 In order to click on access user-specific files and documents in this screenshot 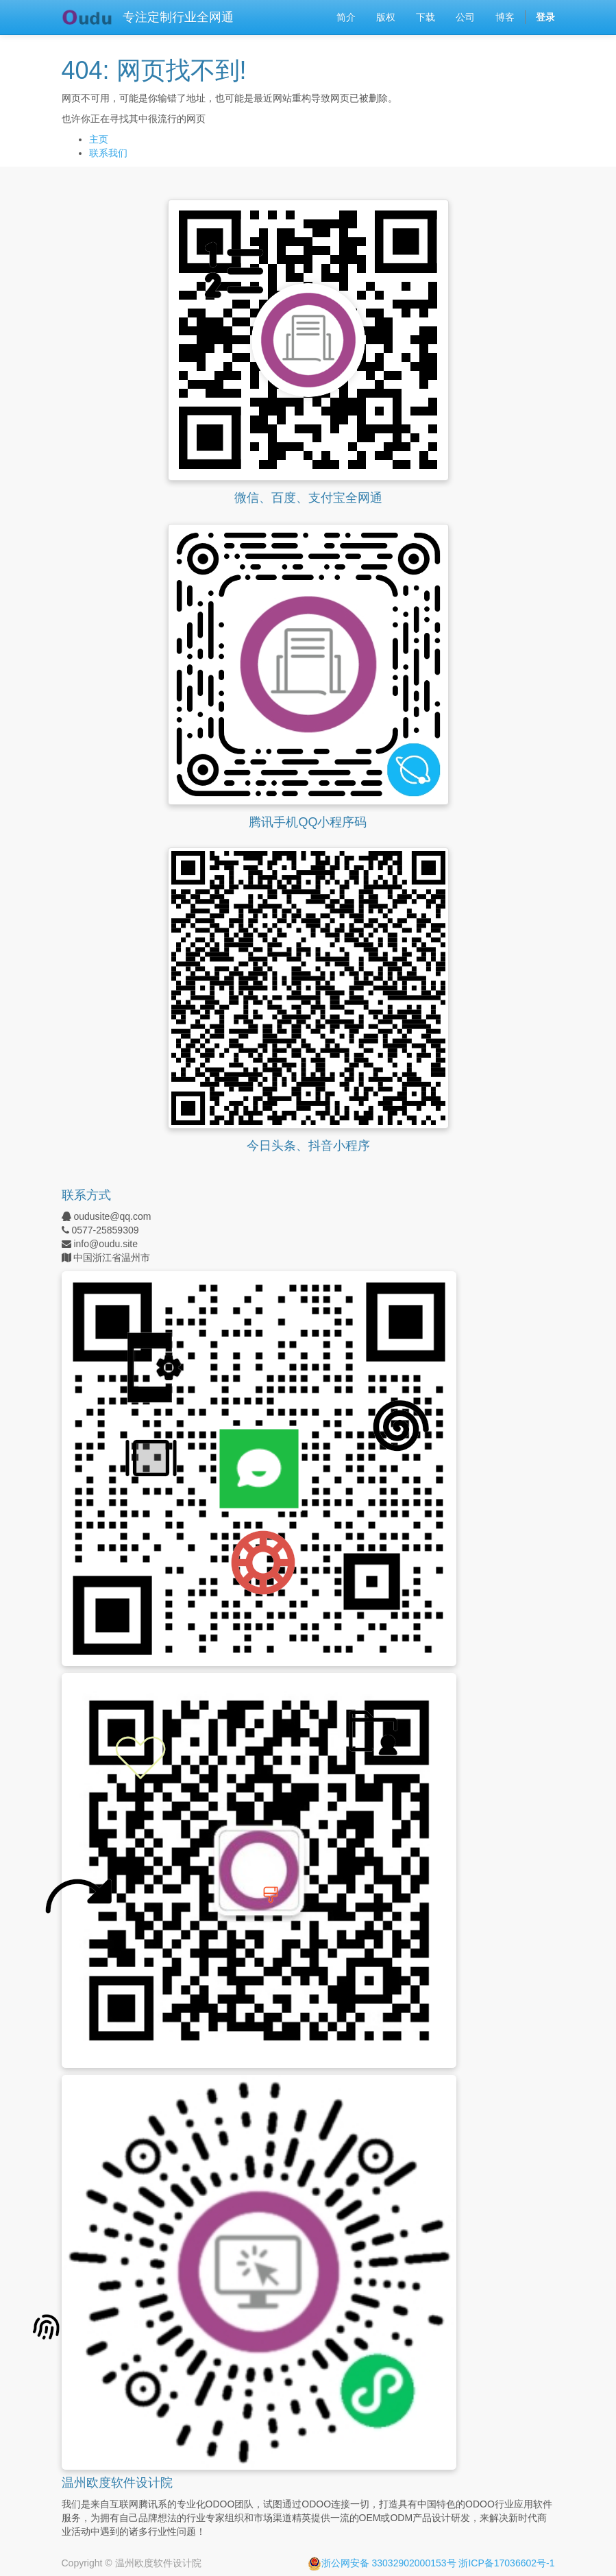, I will do `click(373, 1731)`.